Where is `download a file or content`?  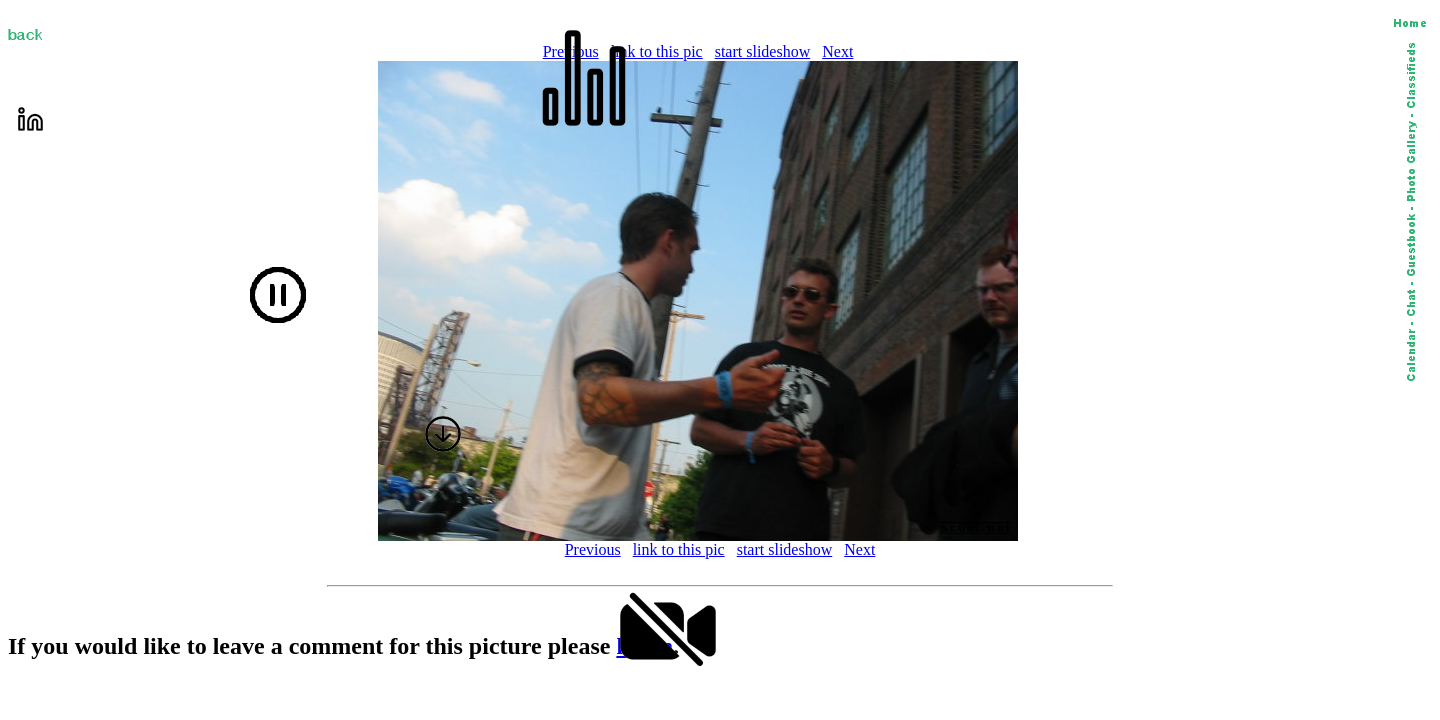 download a file or content is located at coordinates (443, 434).